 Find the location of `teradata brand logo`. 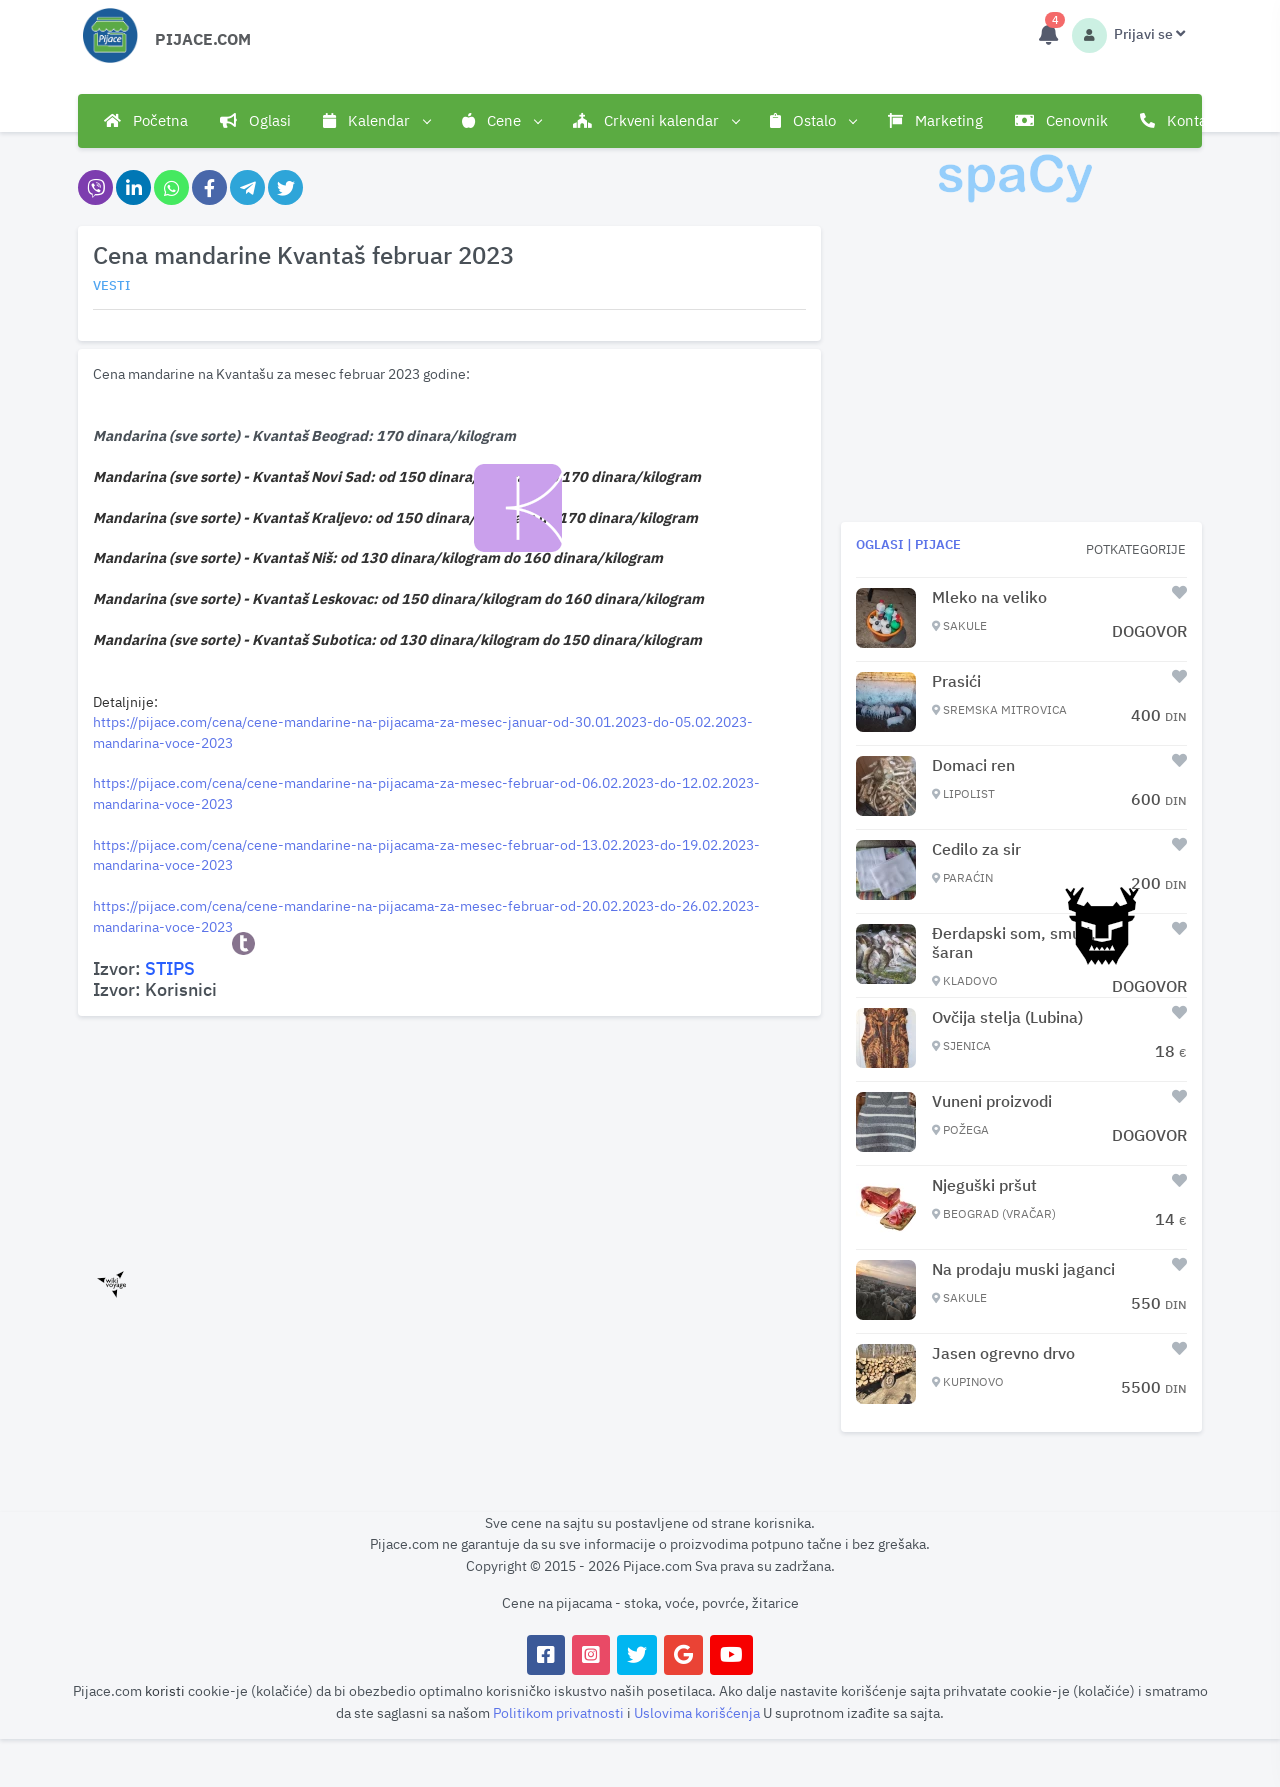

teradata brand logo is located at coordinates (243, 943).